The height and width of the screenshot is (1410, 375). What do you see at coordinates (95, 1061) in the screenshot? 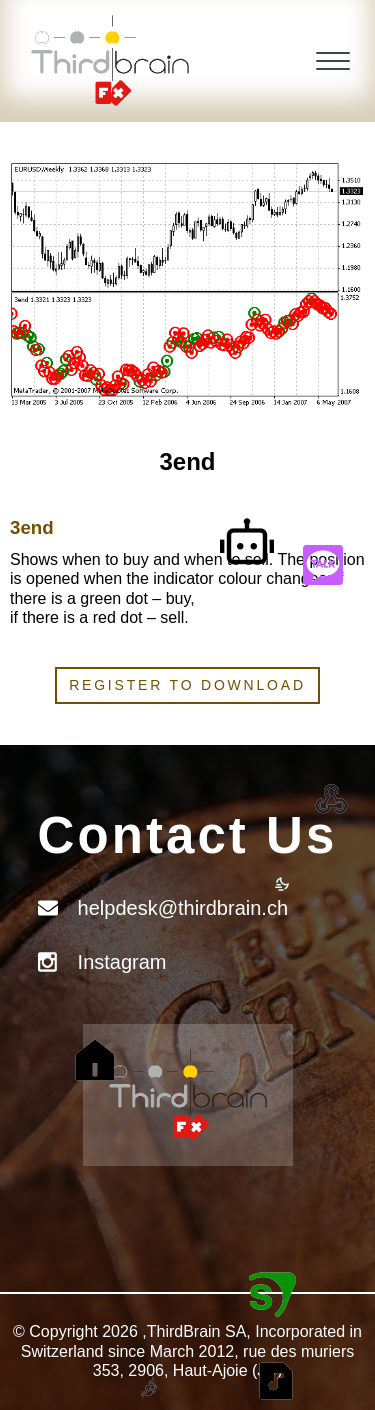
I see `navigate to the home screen` at bounding box center [95, 1061].